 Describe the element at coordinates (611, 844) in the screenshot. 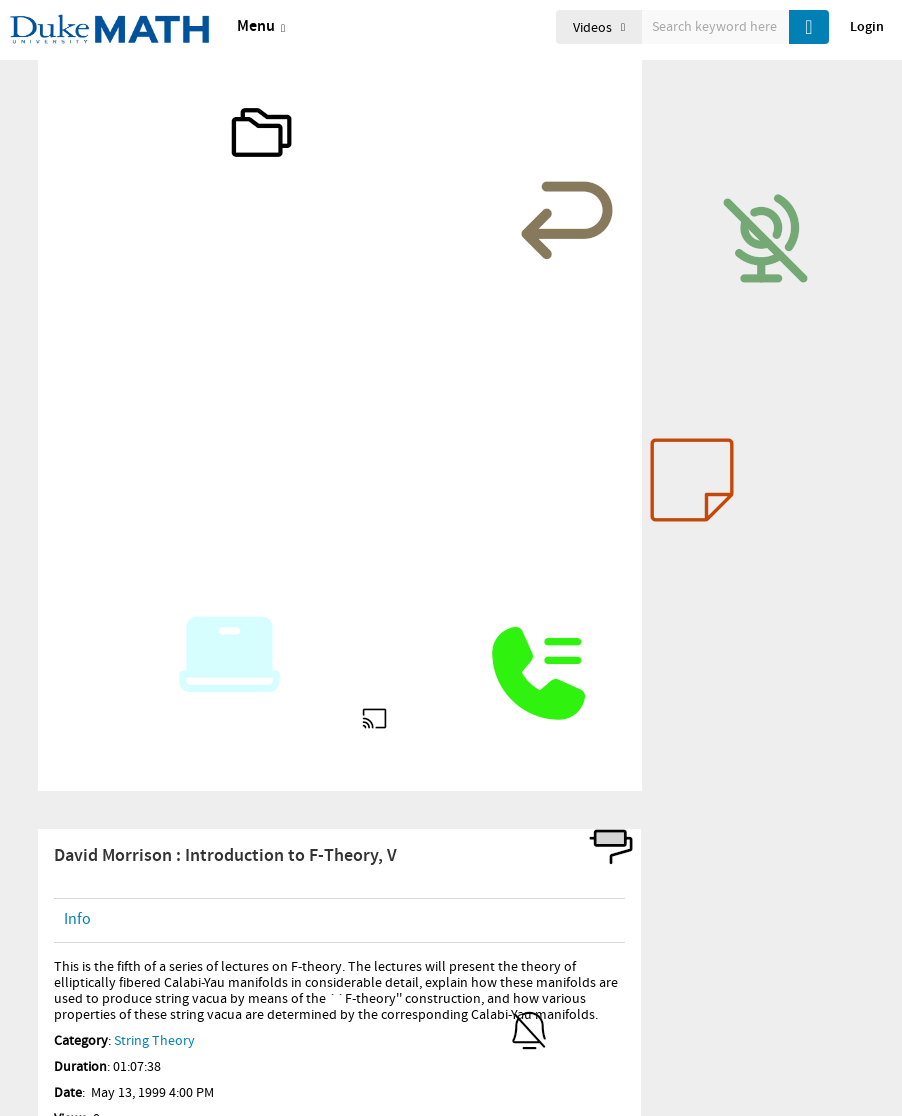

I see `customize theme or appearance settings` at that location.